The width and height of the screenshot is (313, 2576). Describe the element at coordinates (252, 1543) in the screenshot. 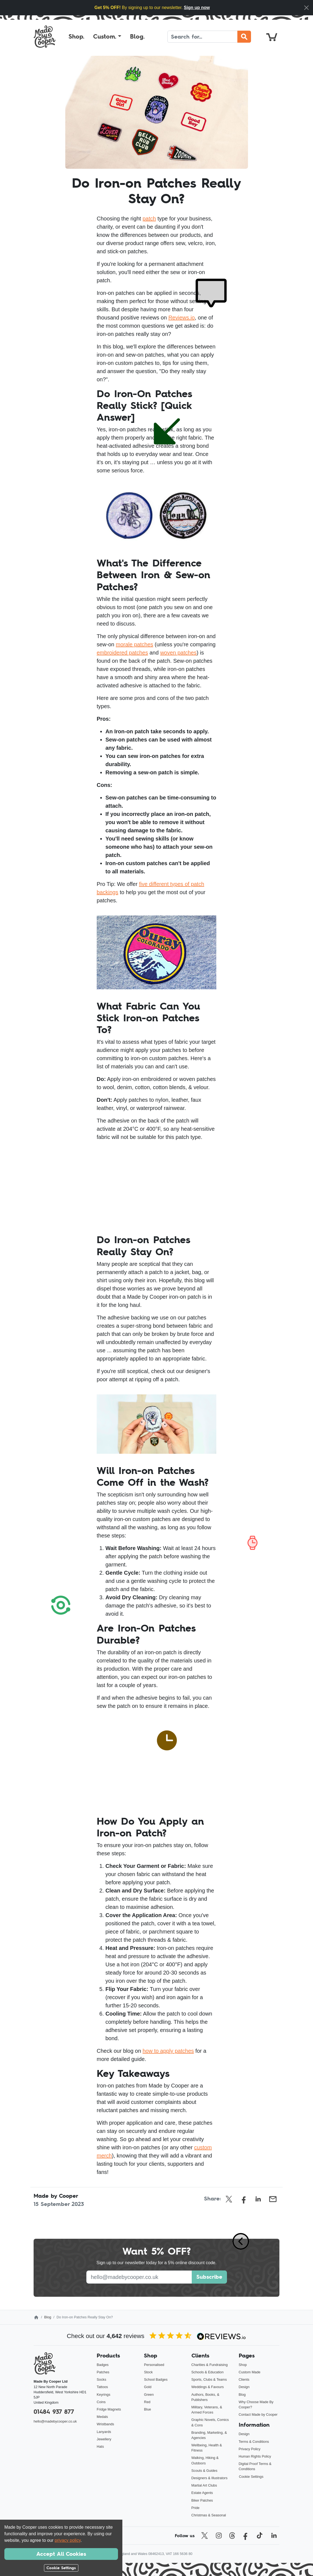

I see `view time or clock settings` at that location.